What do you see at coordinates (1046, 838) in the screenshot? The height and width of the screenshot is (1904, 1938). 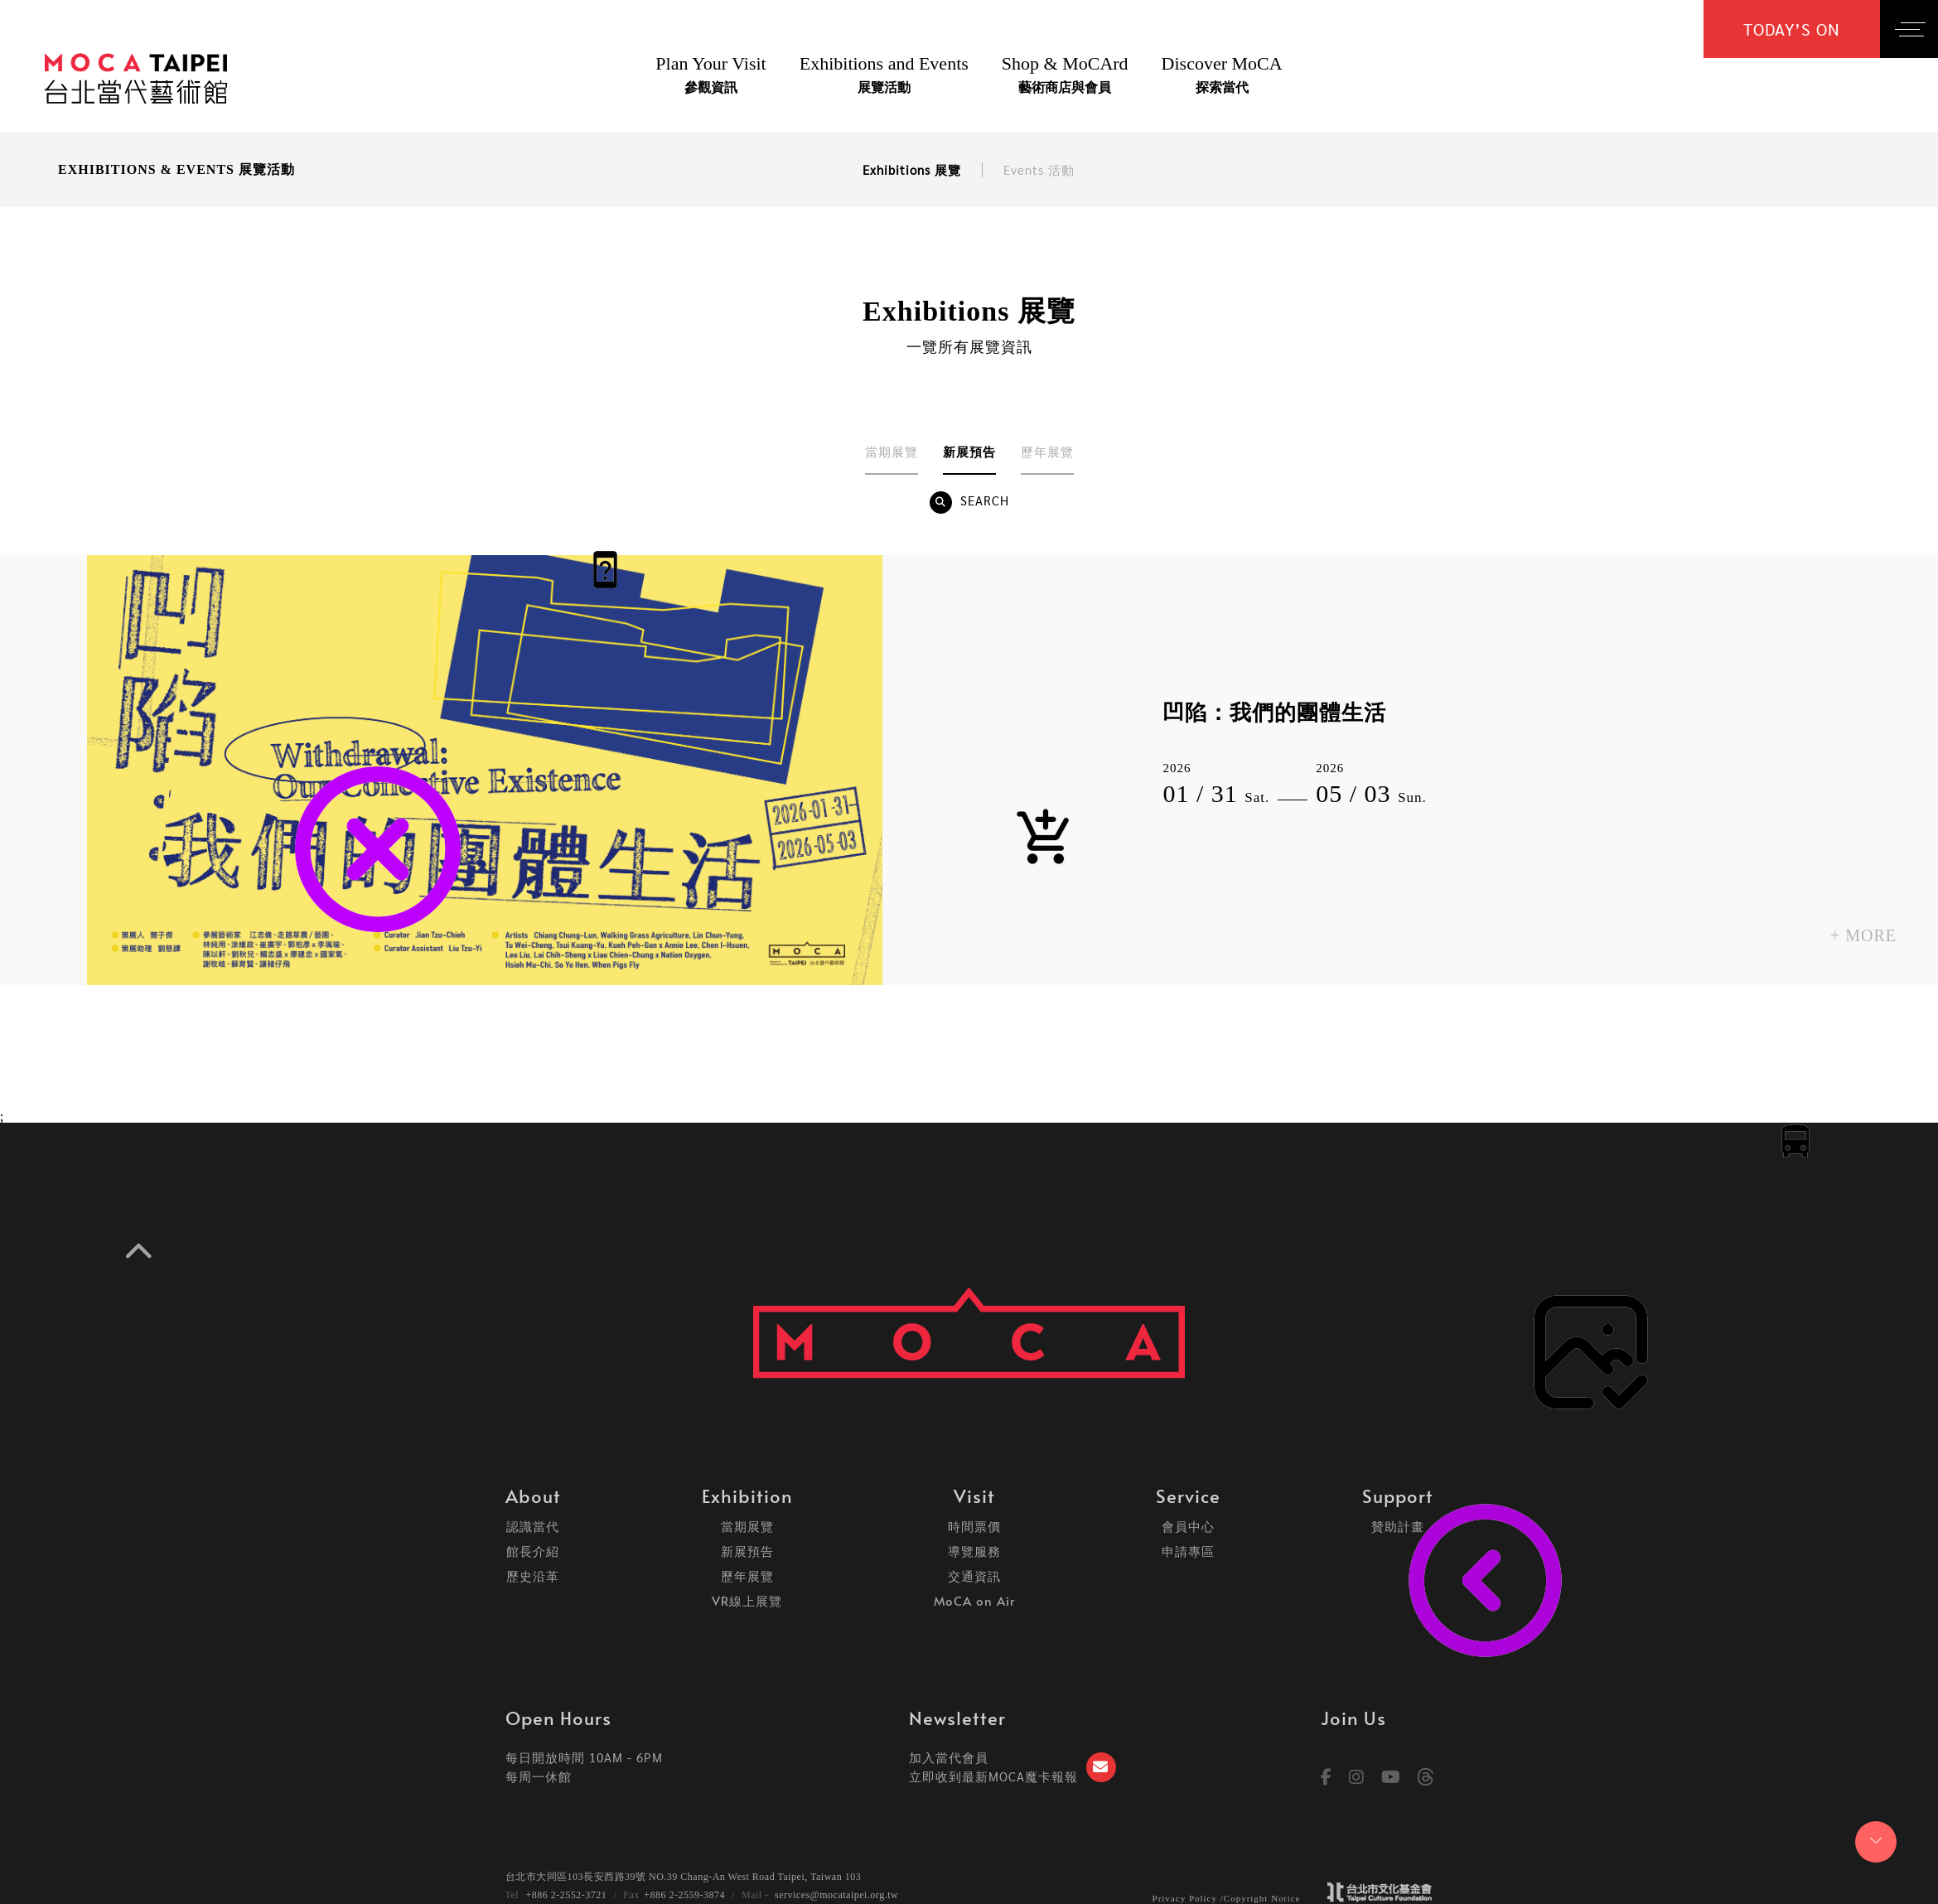 I see `add item to shopping cart` at bounding box center [1046, 838].